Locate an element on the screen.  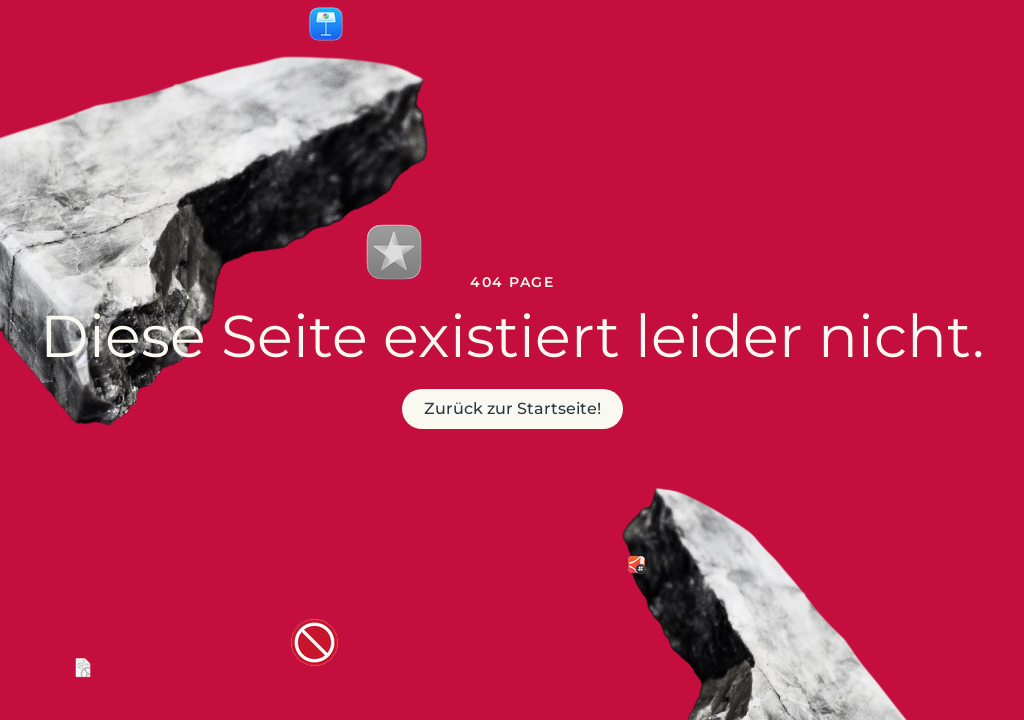
open zathura document viewer is located at coordinates (636, 564).